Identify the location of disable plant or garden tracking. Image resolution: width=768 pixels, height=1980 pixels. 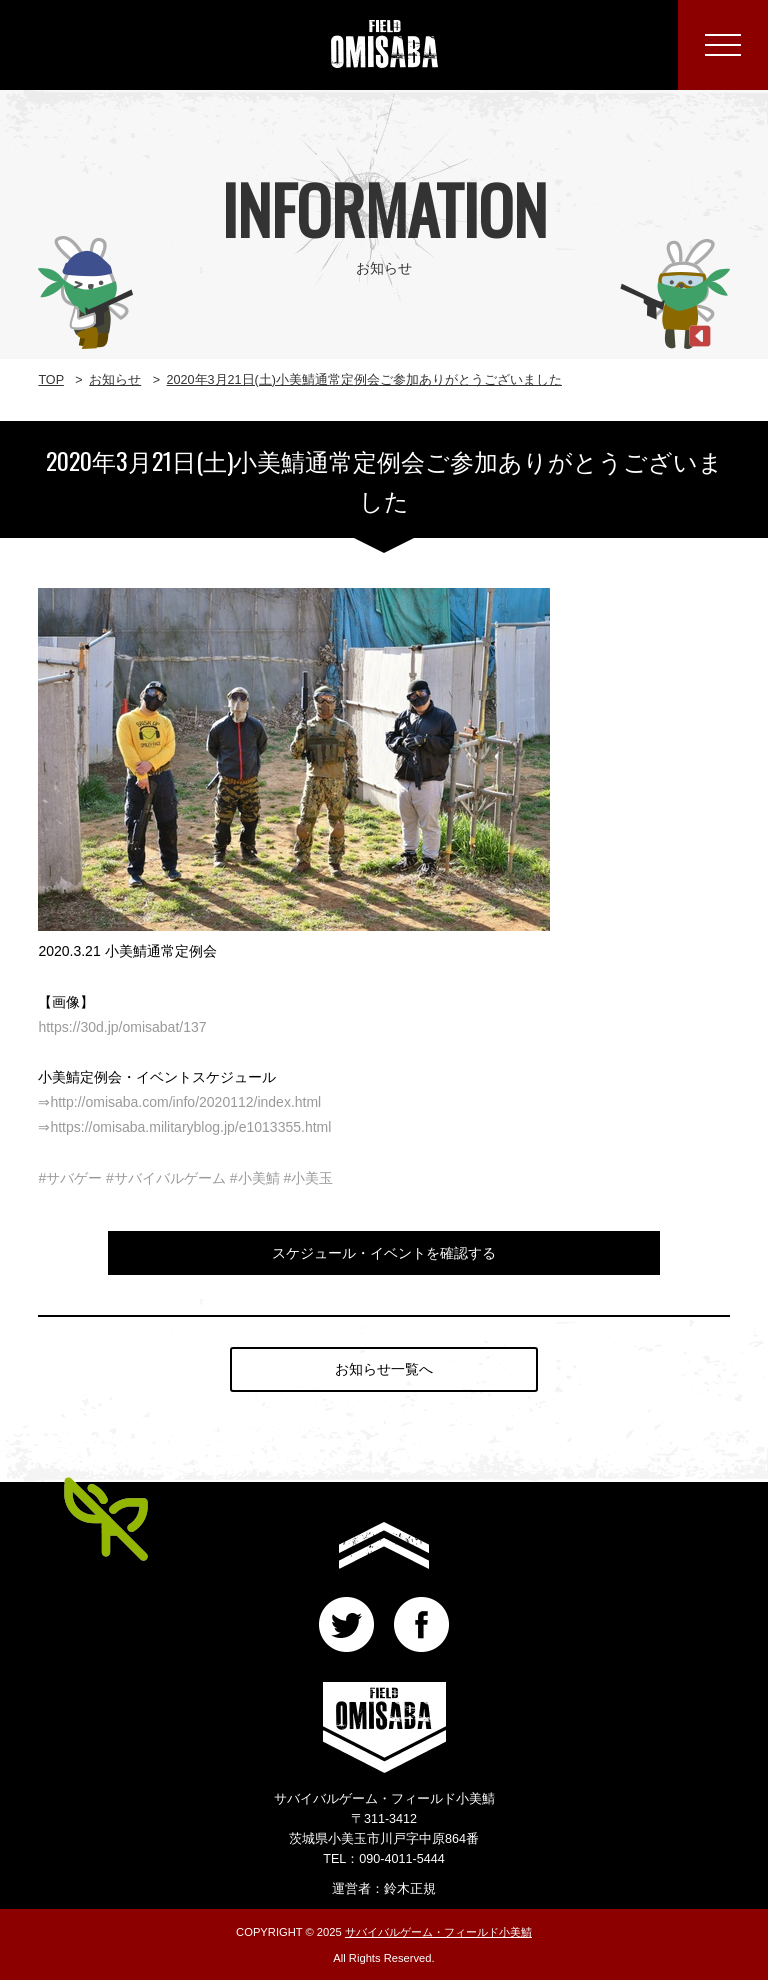
(106, 1519).